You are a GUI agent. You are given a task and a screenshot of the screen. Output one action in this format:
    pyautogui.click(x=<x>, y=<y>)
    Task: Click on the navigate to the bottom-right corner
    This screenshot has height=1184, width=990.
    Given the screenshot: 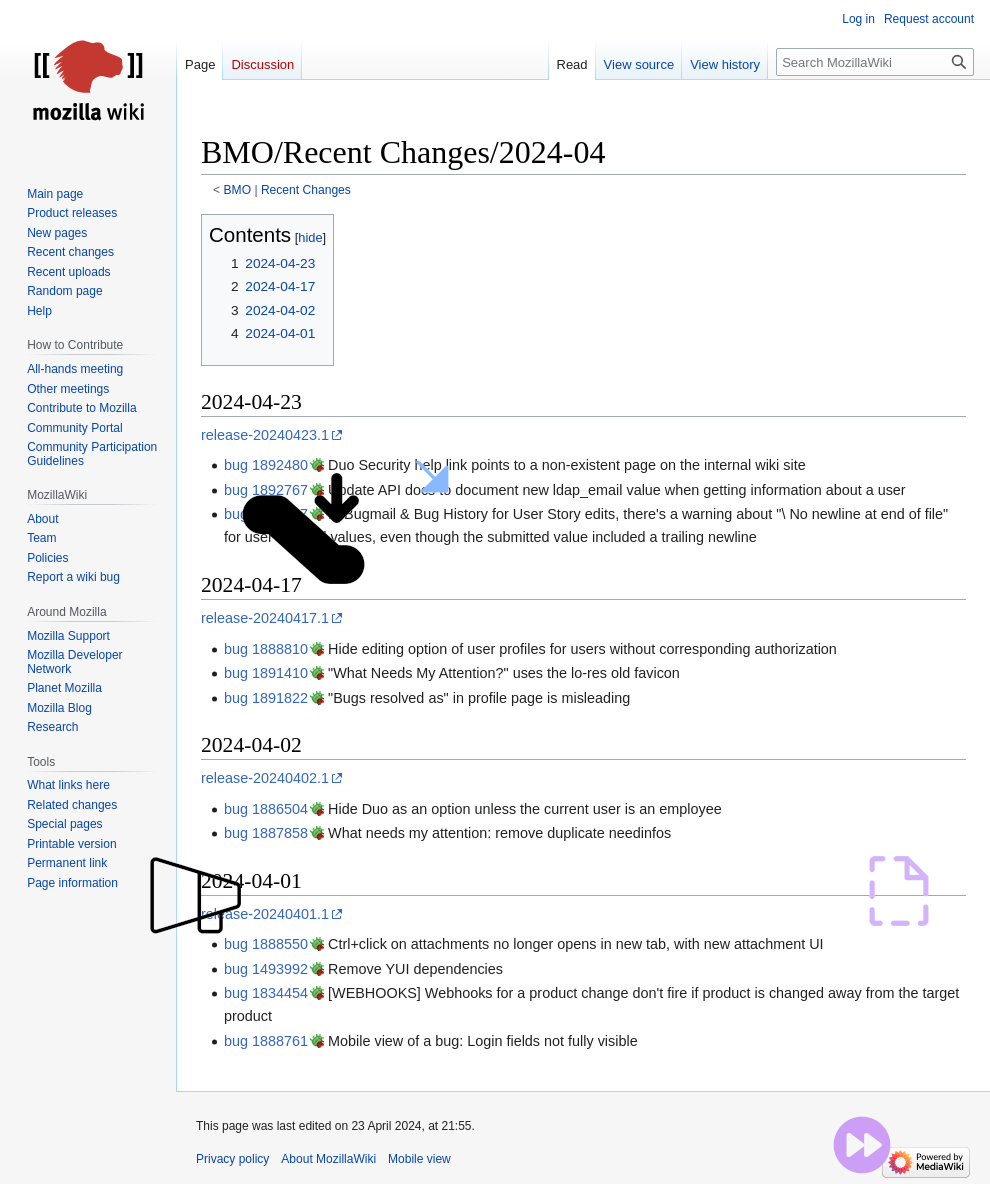 What is the action you would take?
    pyautogui.click(x=432, y=476)
    